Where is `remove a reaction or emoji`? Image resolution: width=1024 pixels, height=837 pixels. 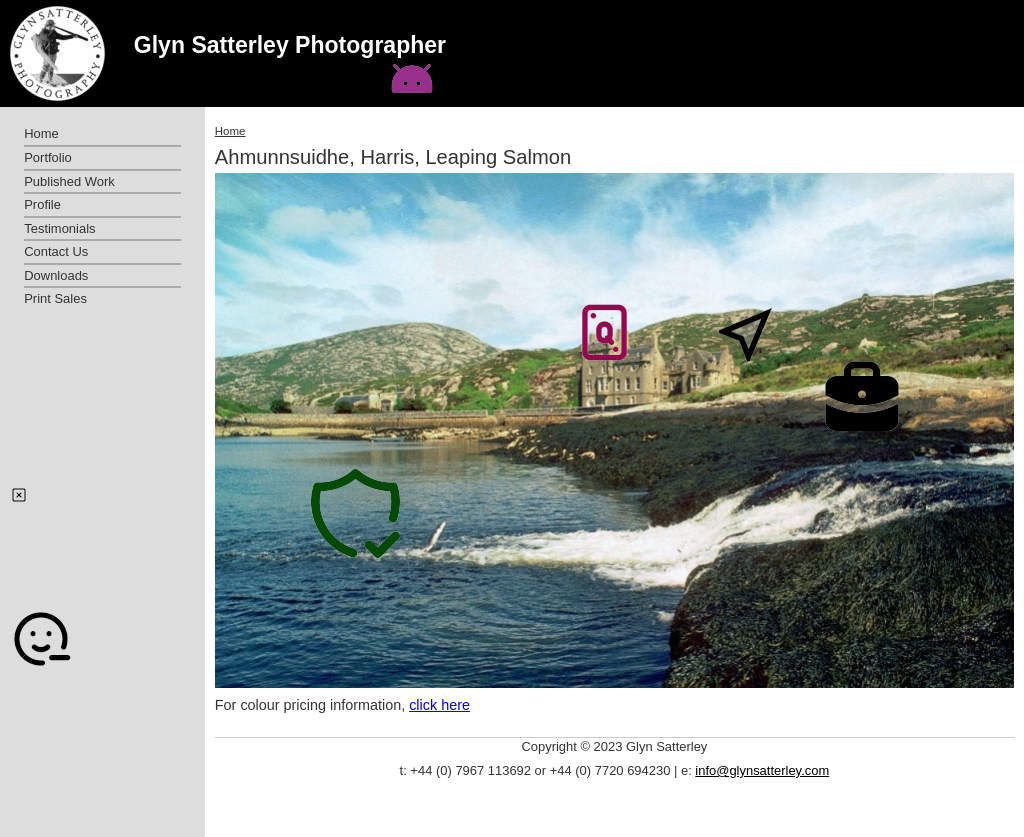
remove a reaction or emoji is located at coordinates (41, 639).